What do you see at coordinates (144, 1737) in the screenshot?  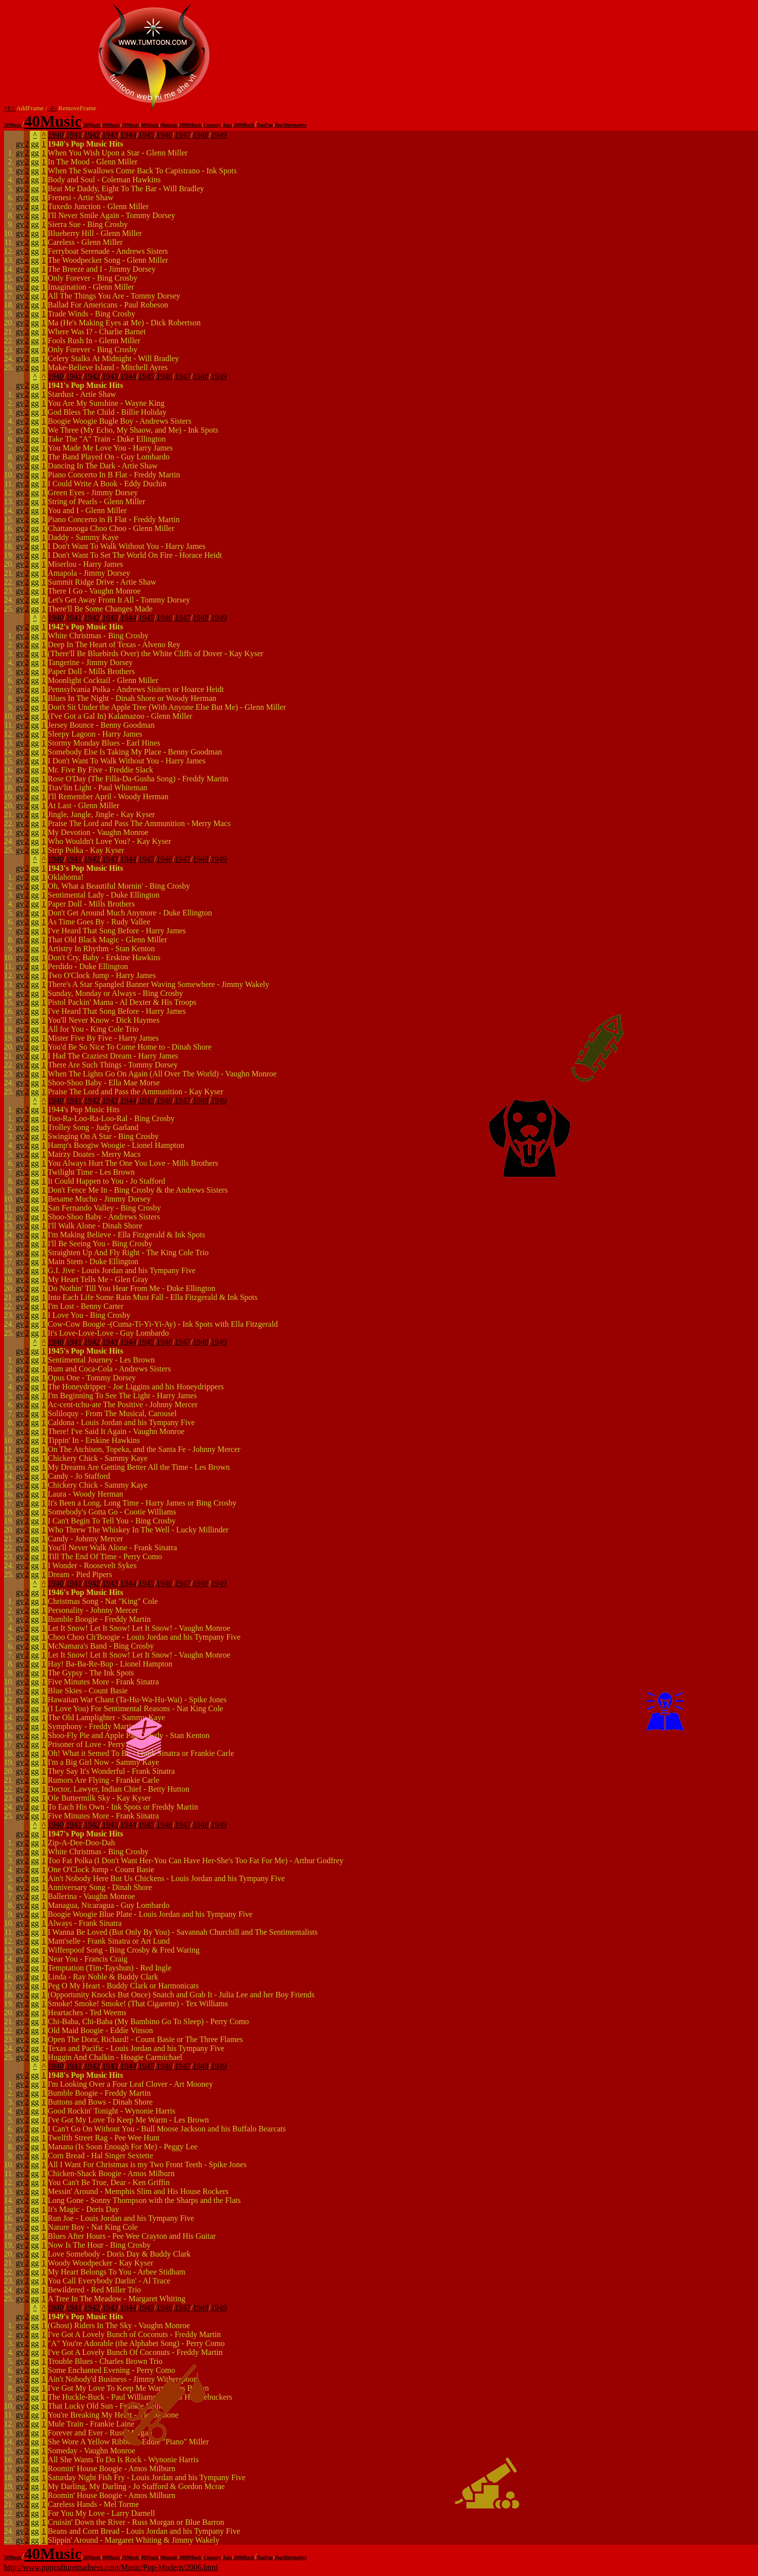 I see `delete or remove a card from your deck` at bounding box center [144, 1737].